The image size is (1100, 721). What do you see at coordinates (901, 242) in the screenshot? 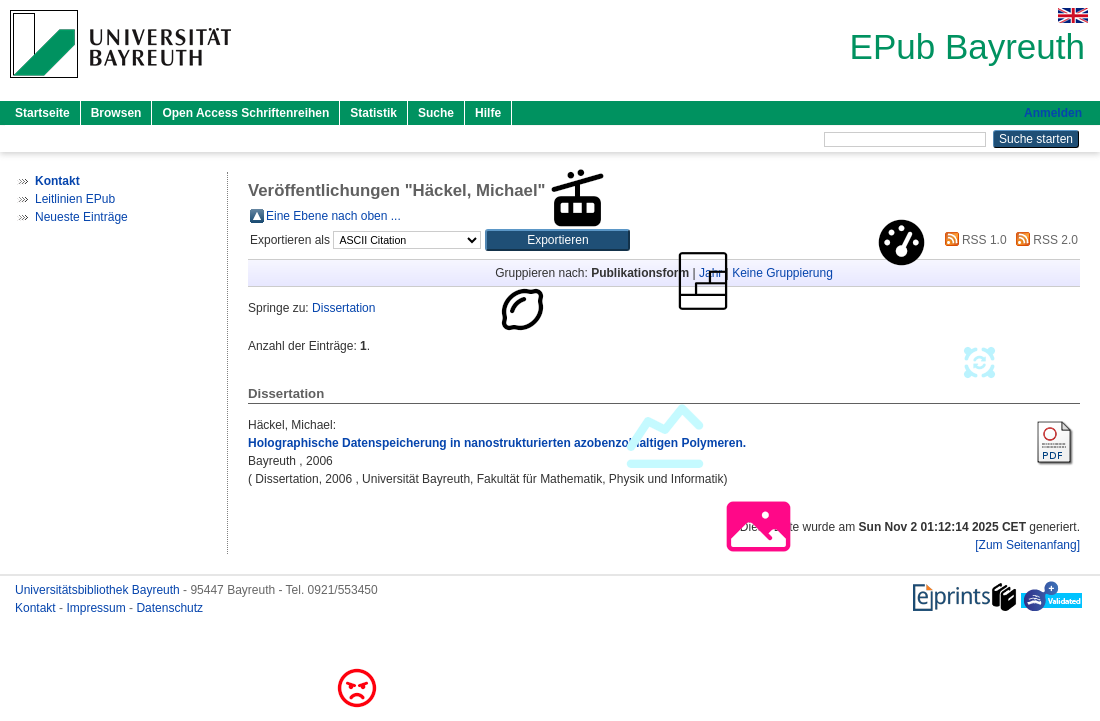
I see `view performance or speed metrics` at bounding box center [901, 242].